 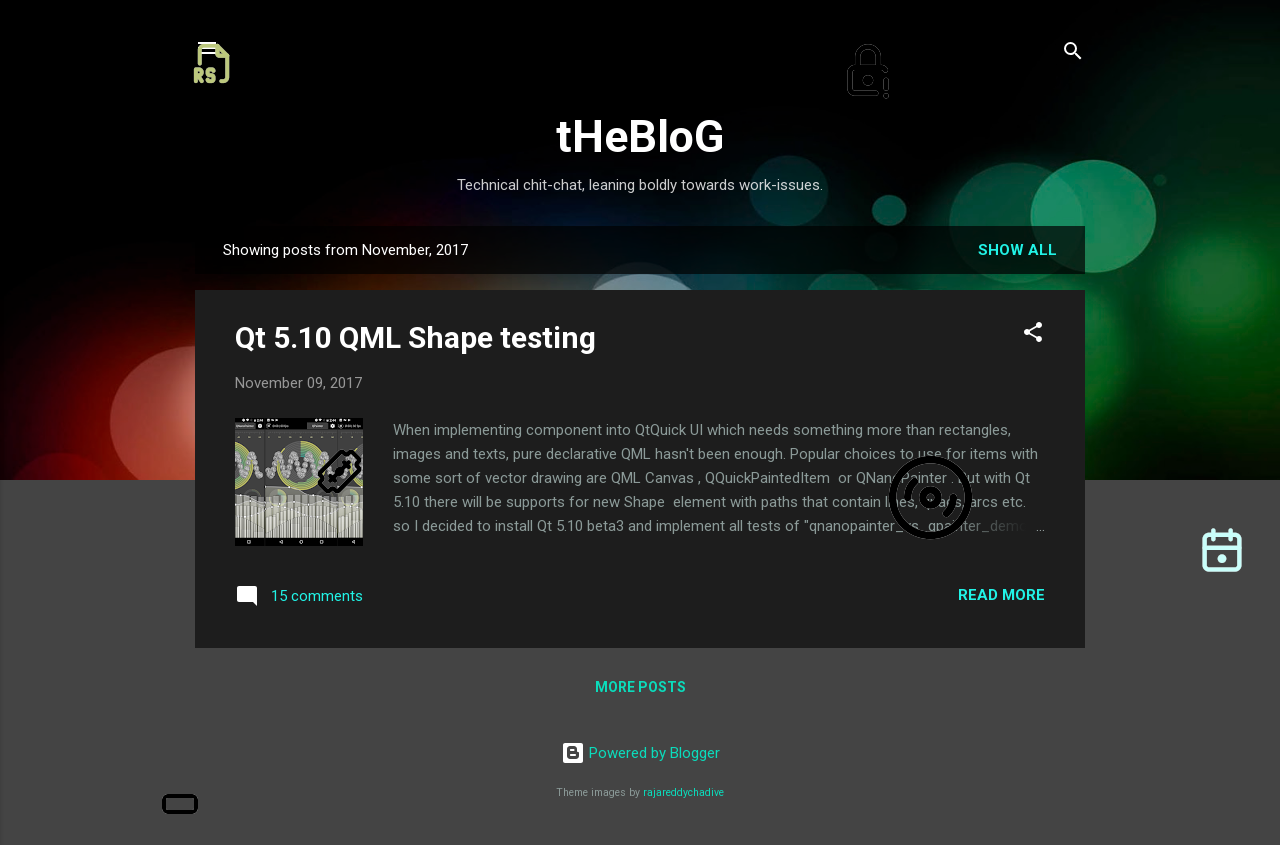 I want to click on cutting or trimming tool, so click(x=339, y=471).